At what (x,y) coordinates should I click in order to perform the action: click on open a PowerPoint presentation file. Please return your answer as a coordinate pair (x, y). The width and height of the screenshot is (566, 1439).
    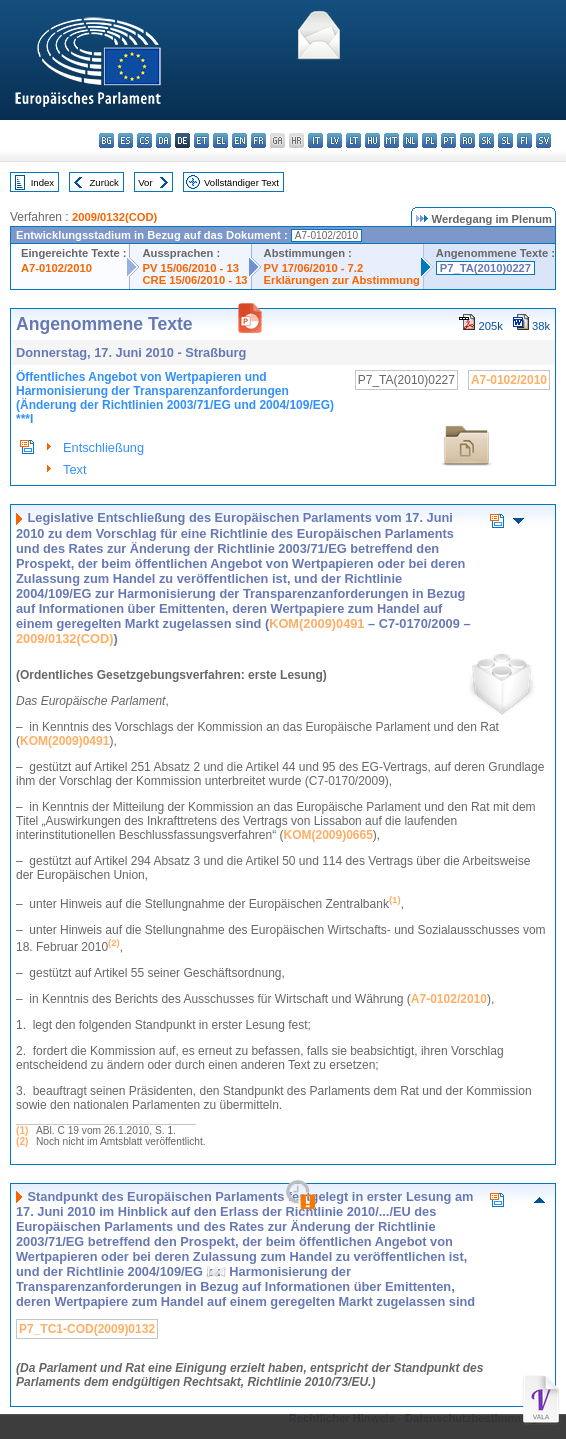
    Looking at the image, I should click on (250, 318).